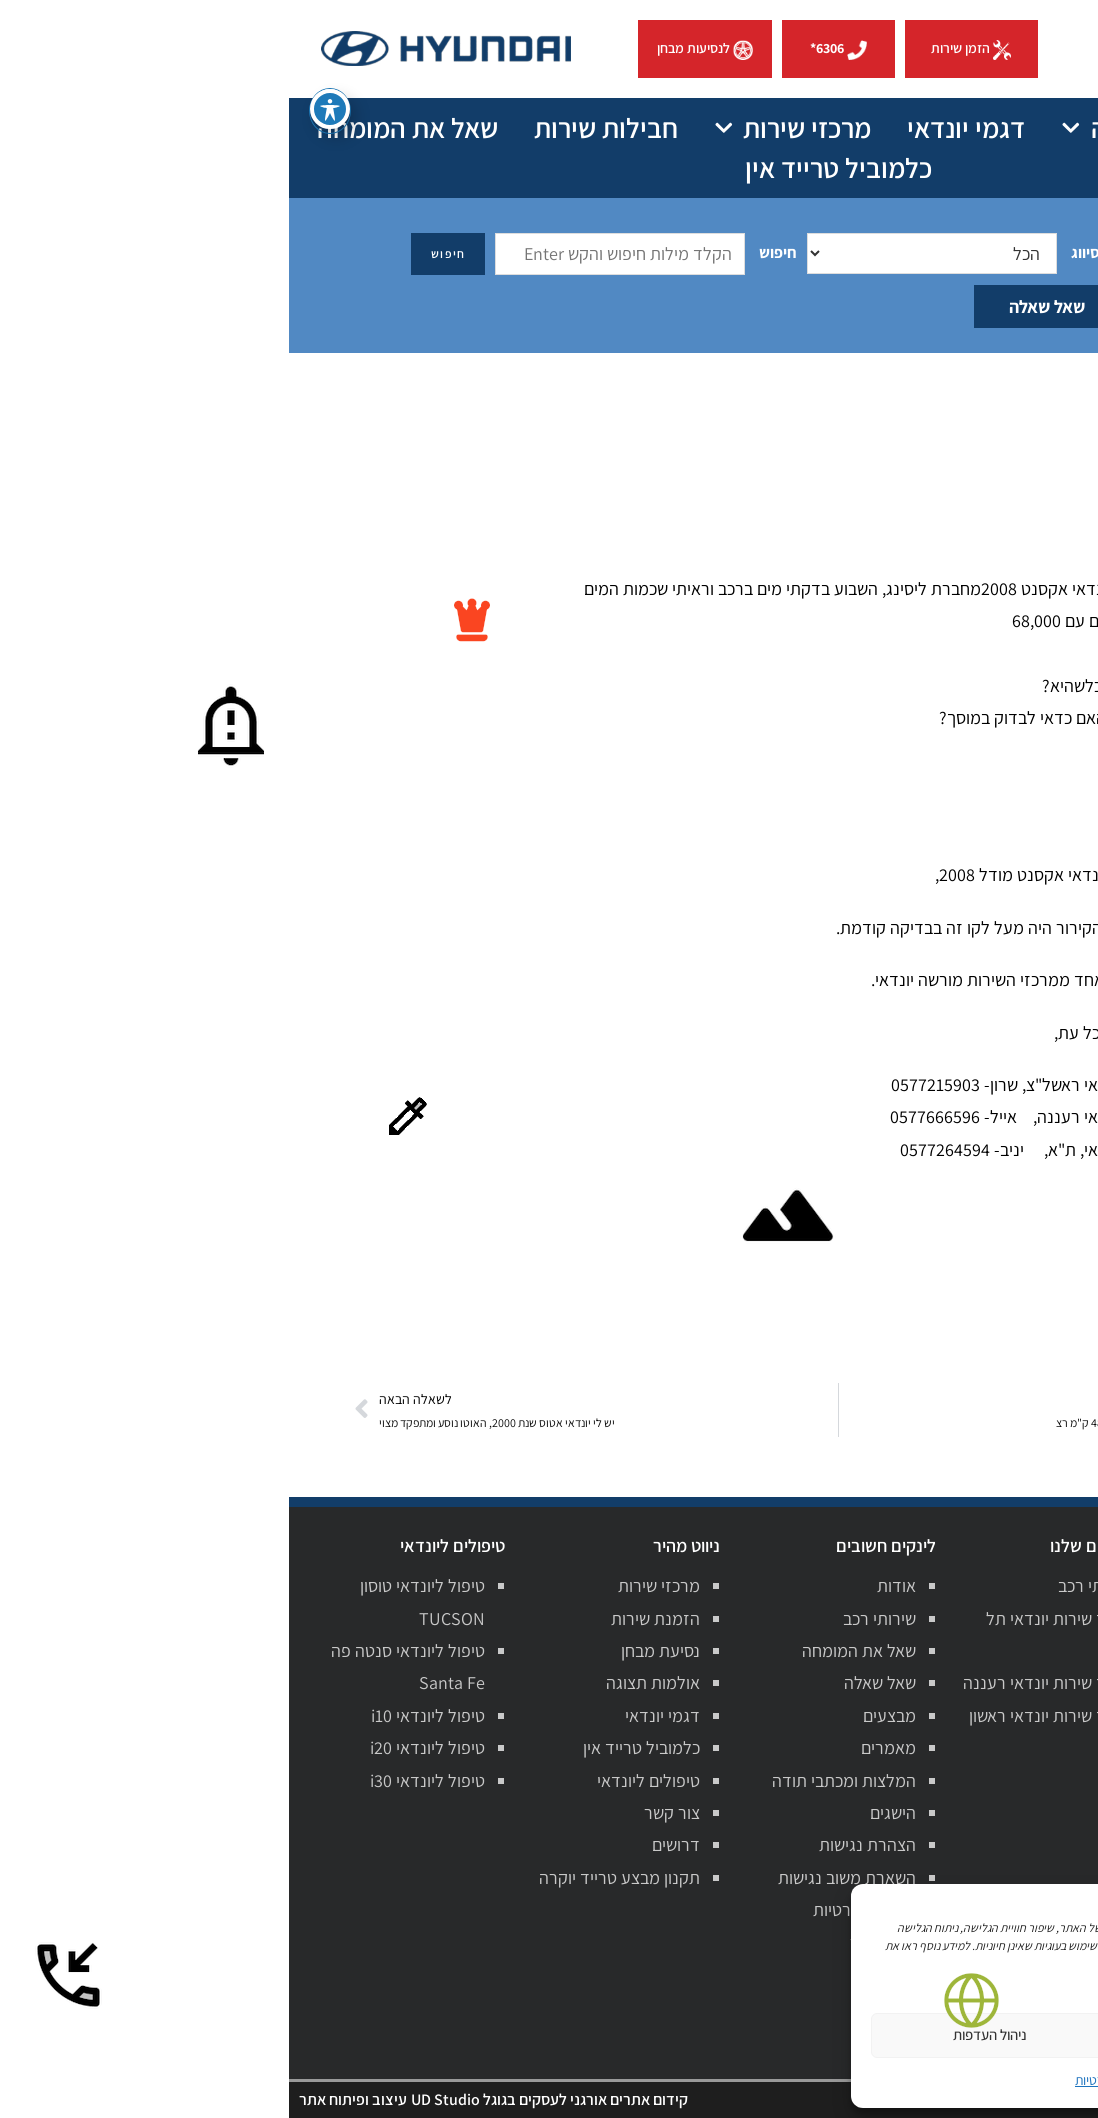 The image size is (1098, 2118). What do you see at coordinates (408, 1116) in the screenshot?
I see `pick a color from the canvas` at bounding box center [408, 1116].